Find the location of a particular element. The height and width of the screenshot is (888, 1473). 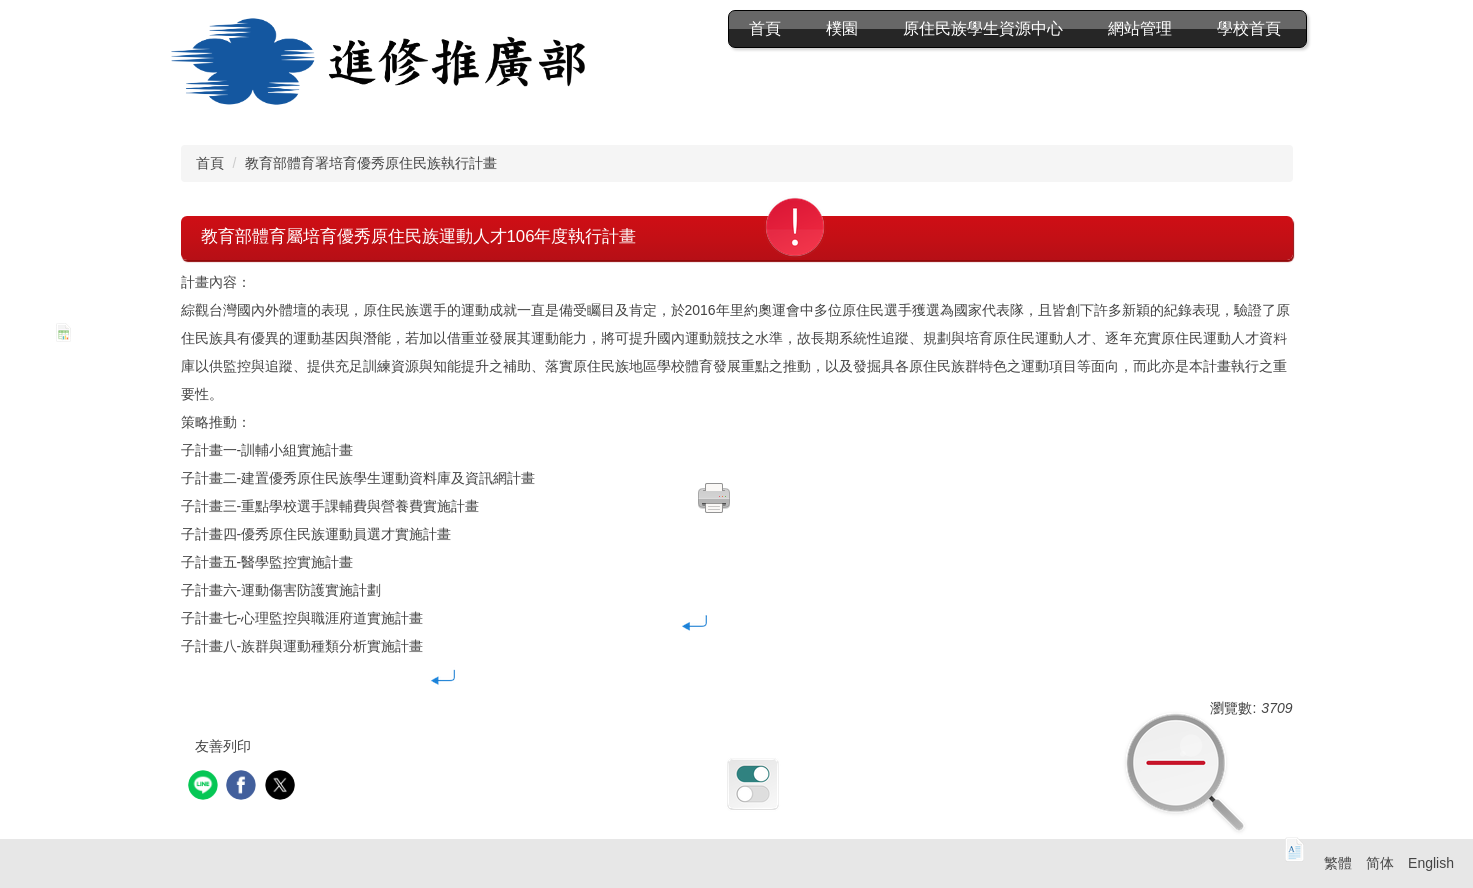

indicates a warning or caution in a dialog is located at coordinates (795, 227).